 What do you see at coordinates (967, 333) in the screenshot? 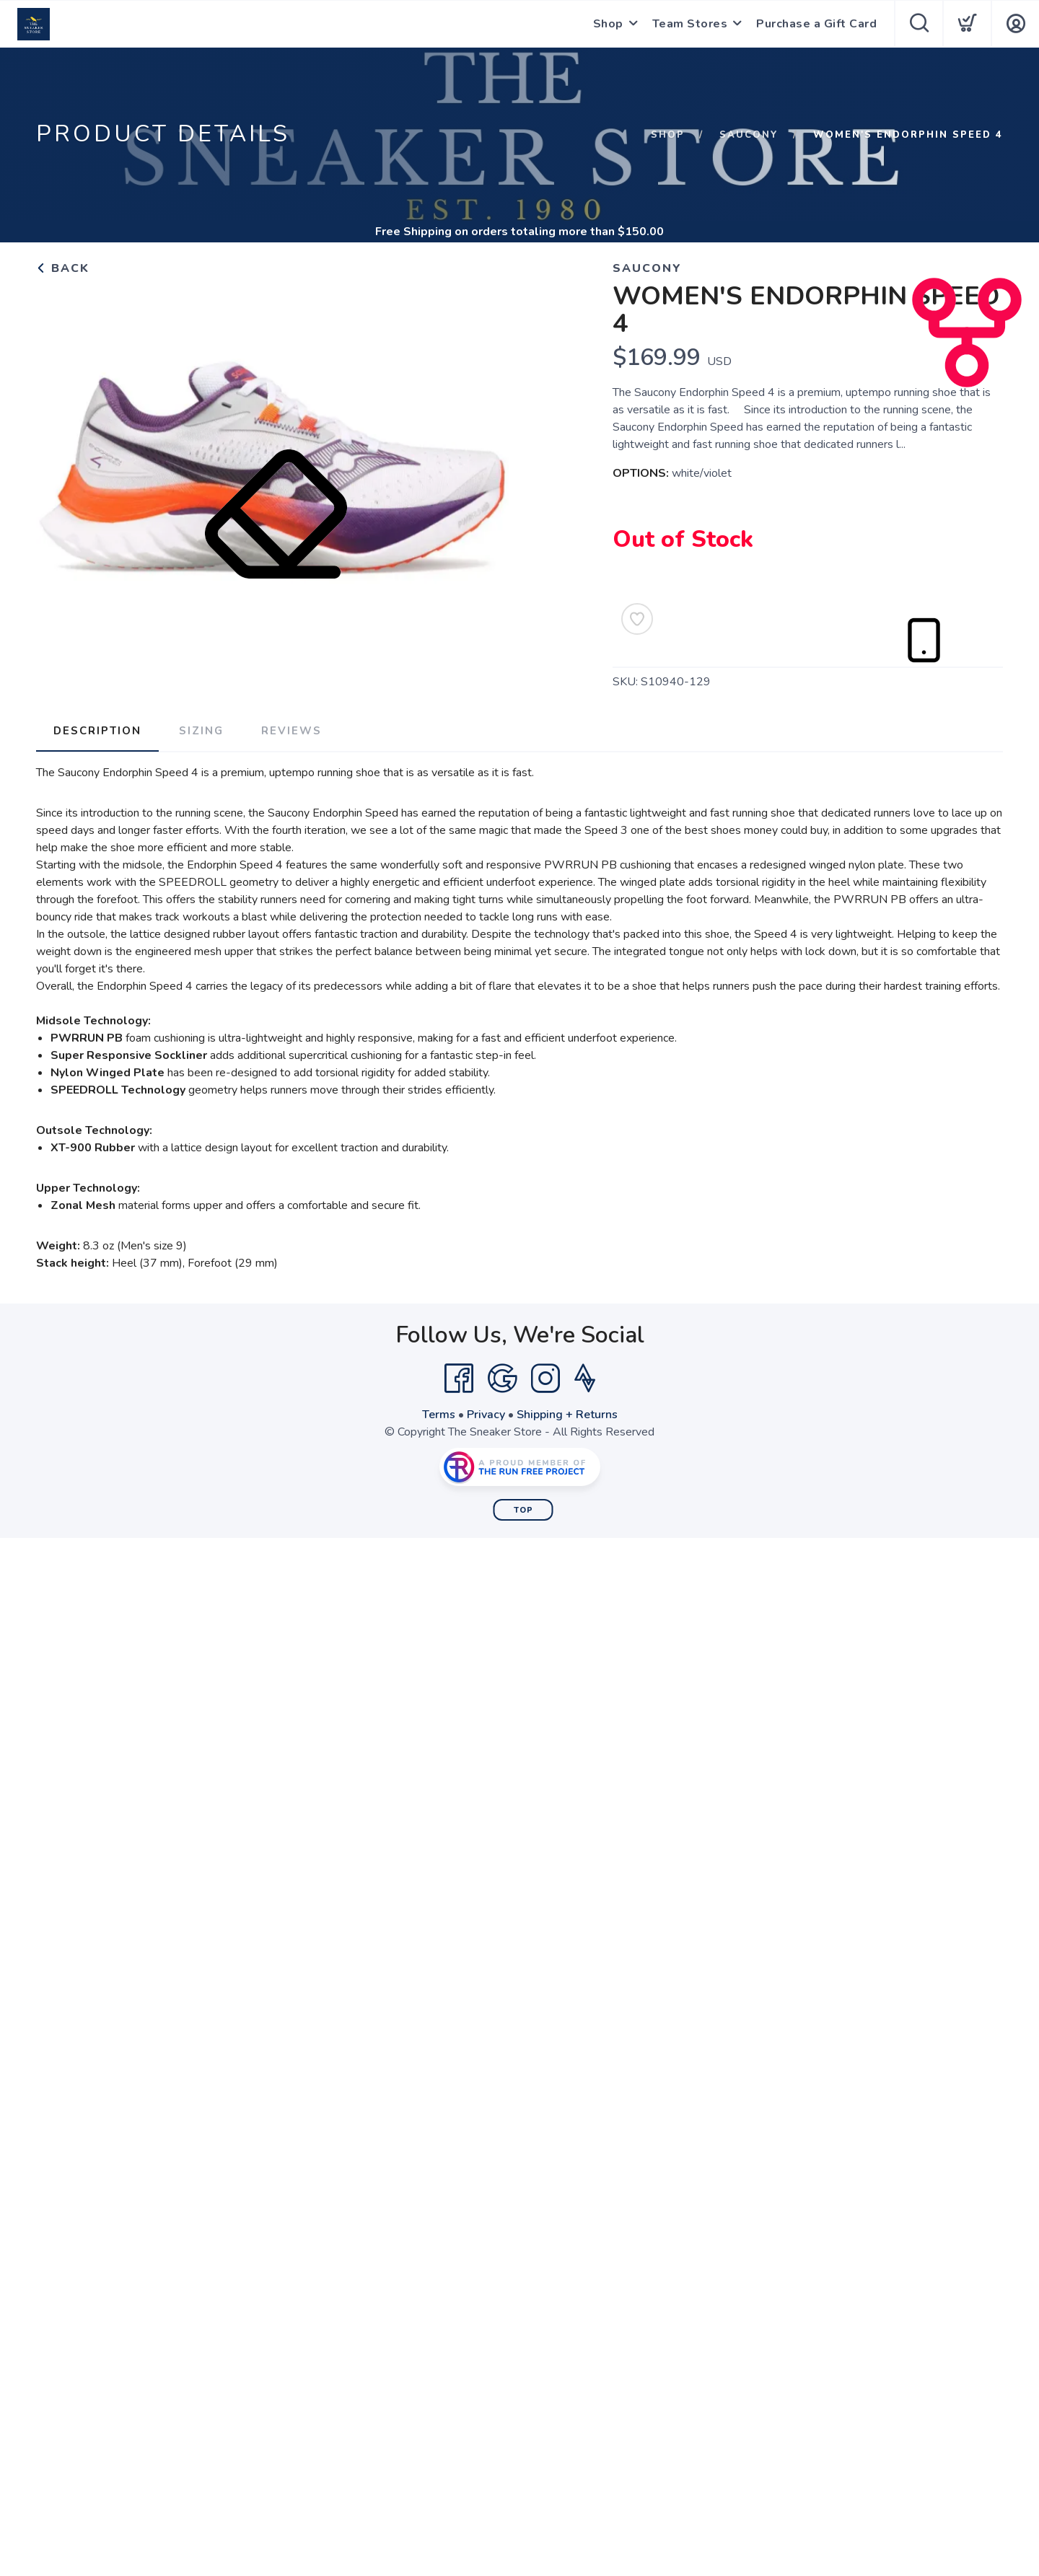
I see `fork a repository` at bounding box center [967, 333].